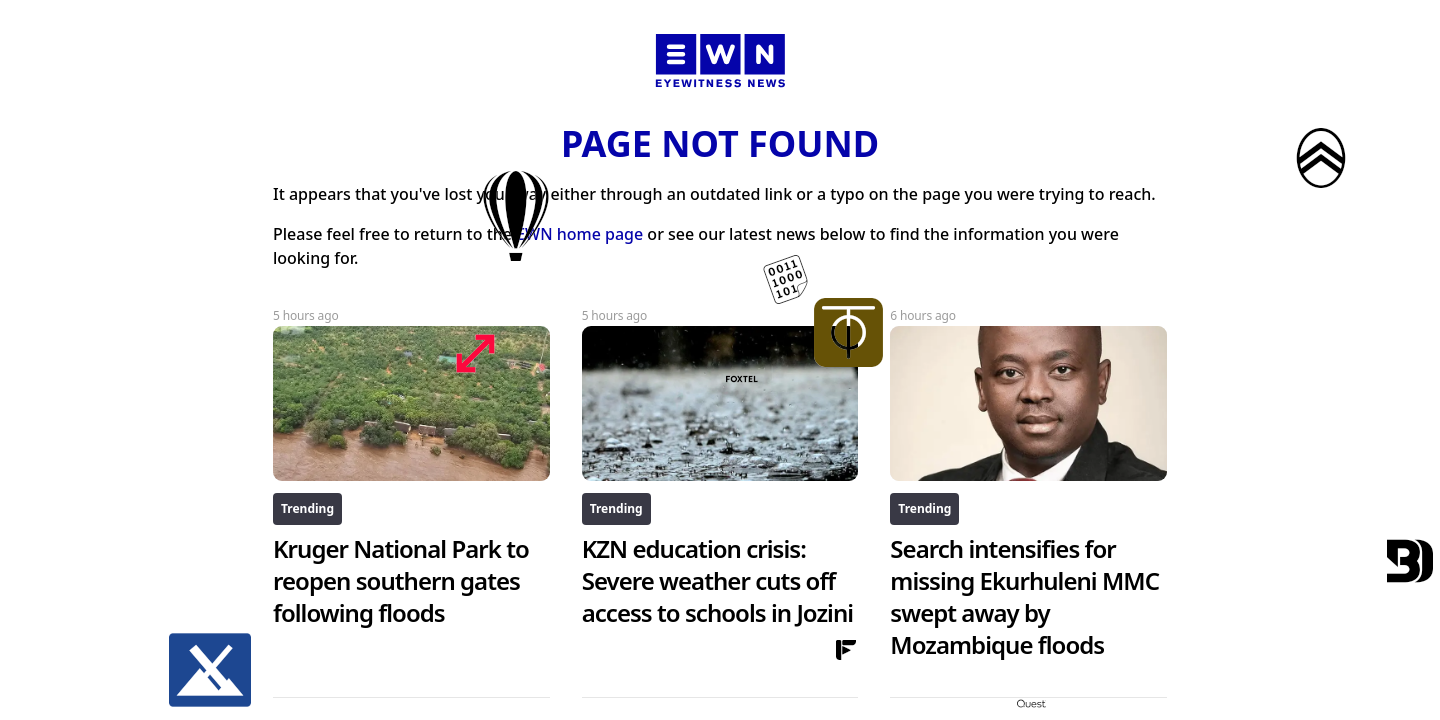  What do you see at coordinates (742, 379) in the screenshot?
I see `open the Foxtel streaming app` at bounding box center [742, 379].